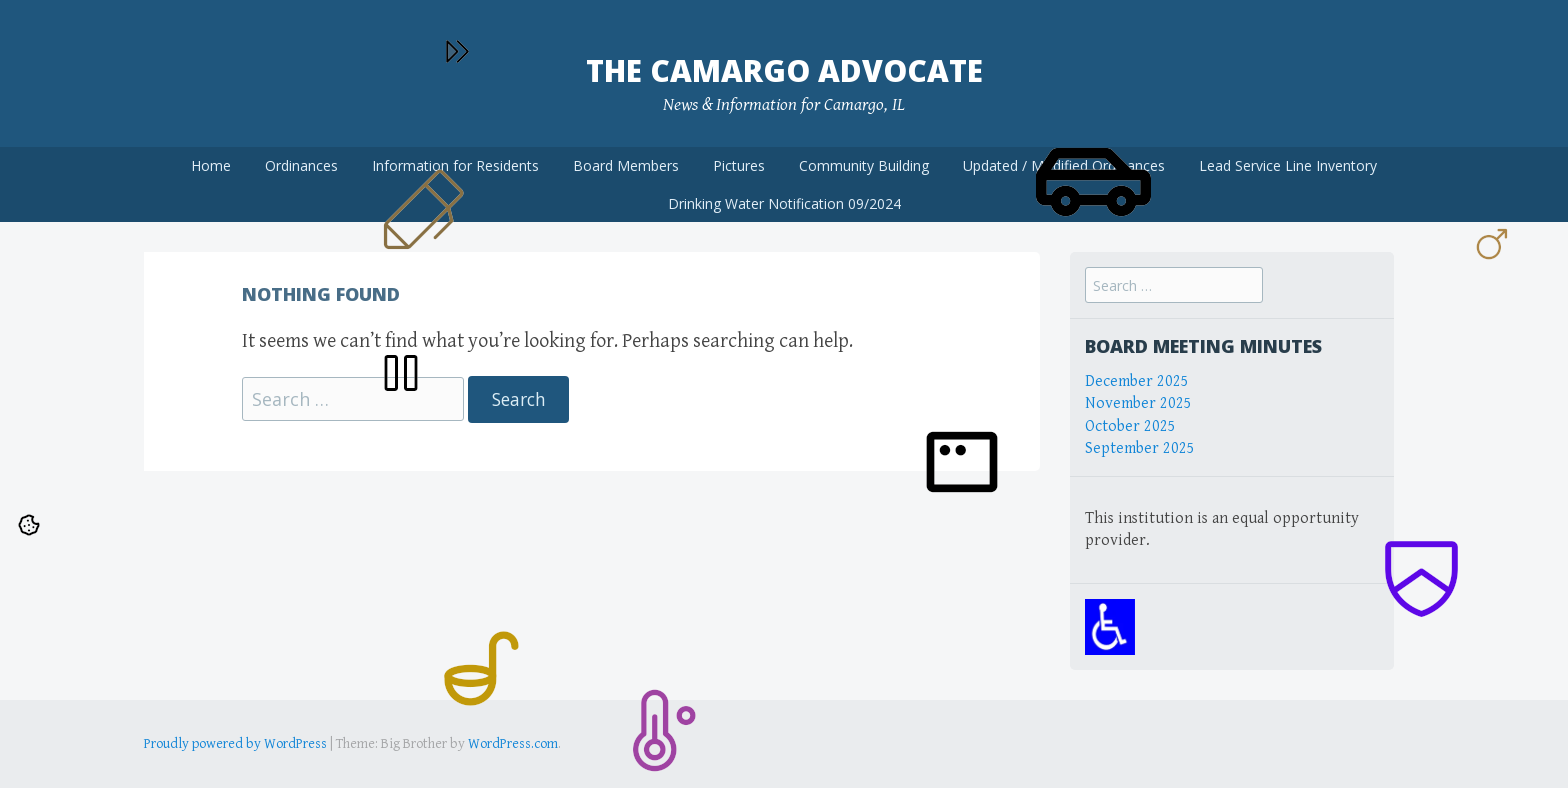  I want to click on access security or protection settings, so click(1421, 574).